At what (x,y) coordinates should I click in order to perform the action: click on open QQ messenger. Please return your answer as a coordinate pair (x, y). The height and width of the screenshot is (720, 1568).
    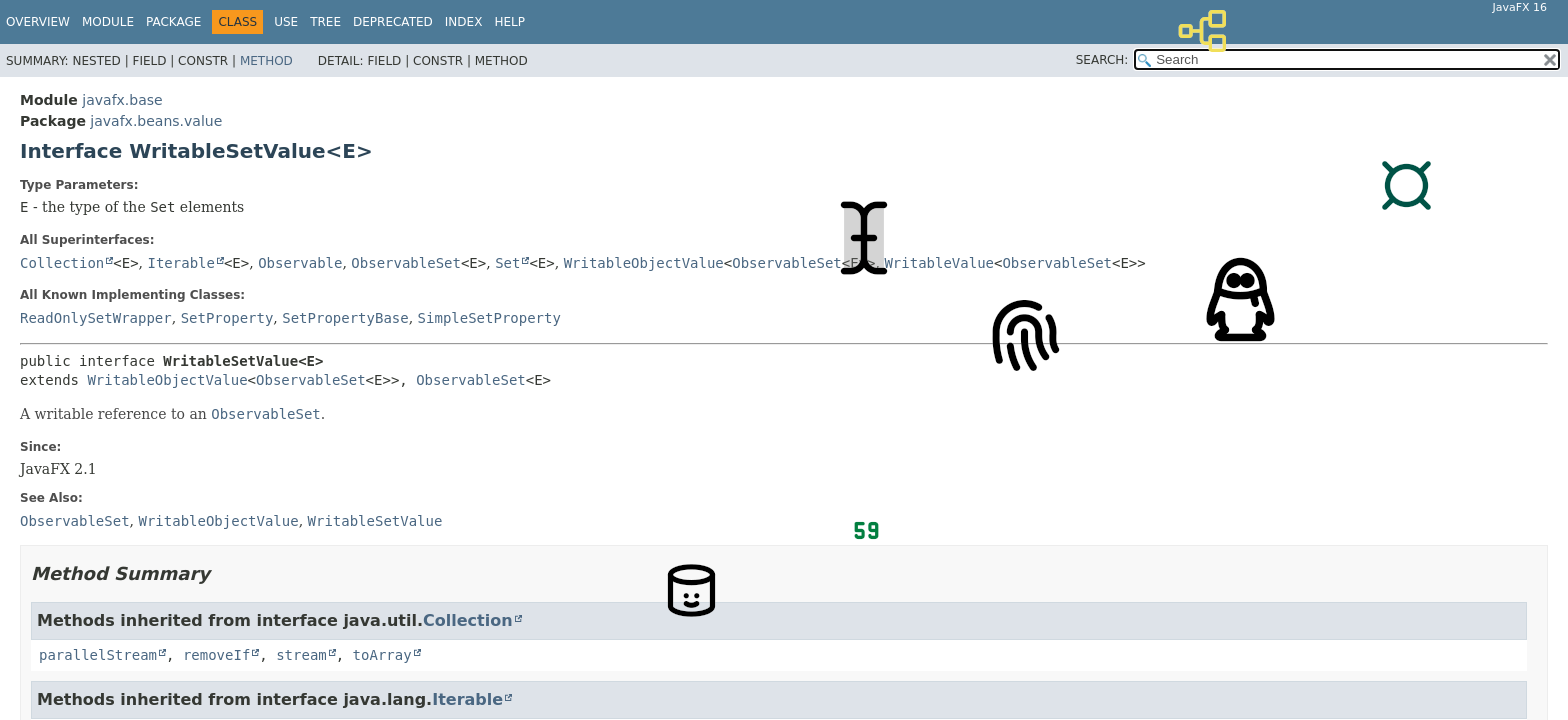
    Looking at the image, I should click on (1240, 299).